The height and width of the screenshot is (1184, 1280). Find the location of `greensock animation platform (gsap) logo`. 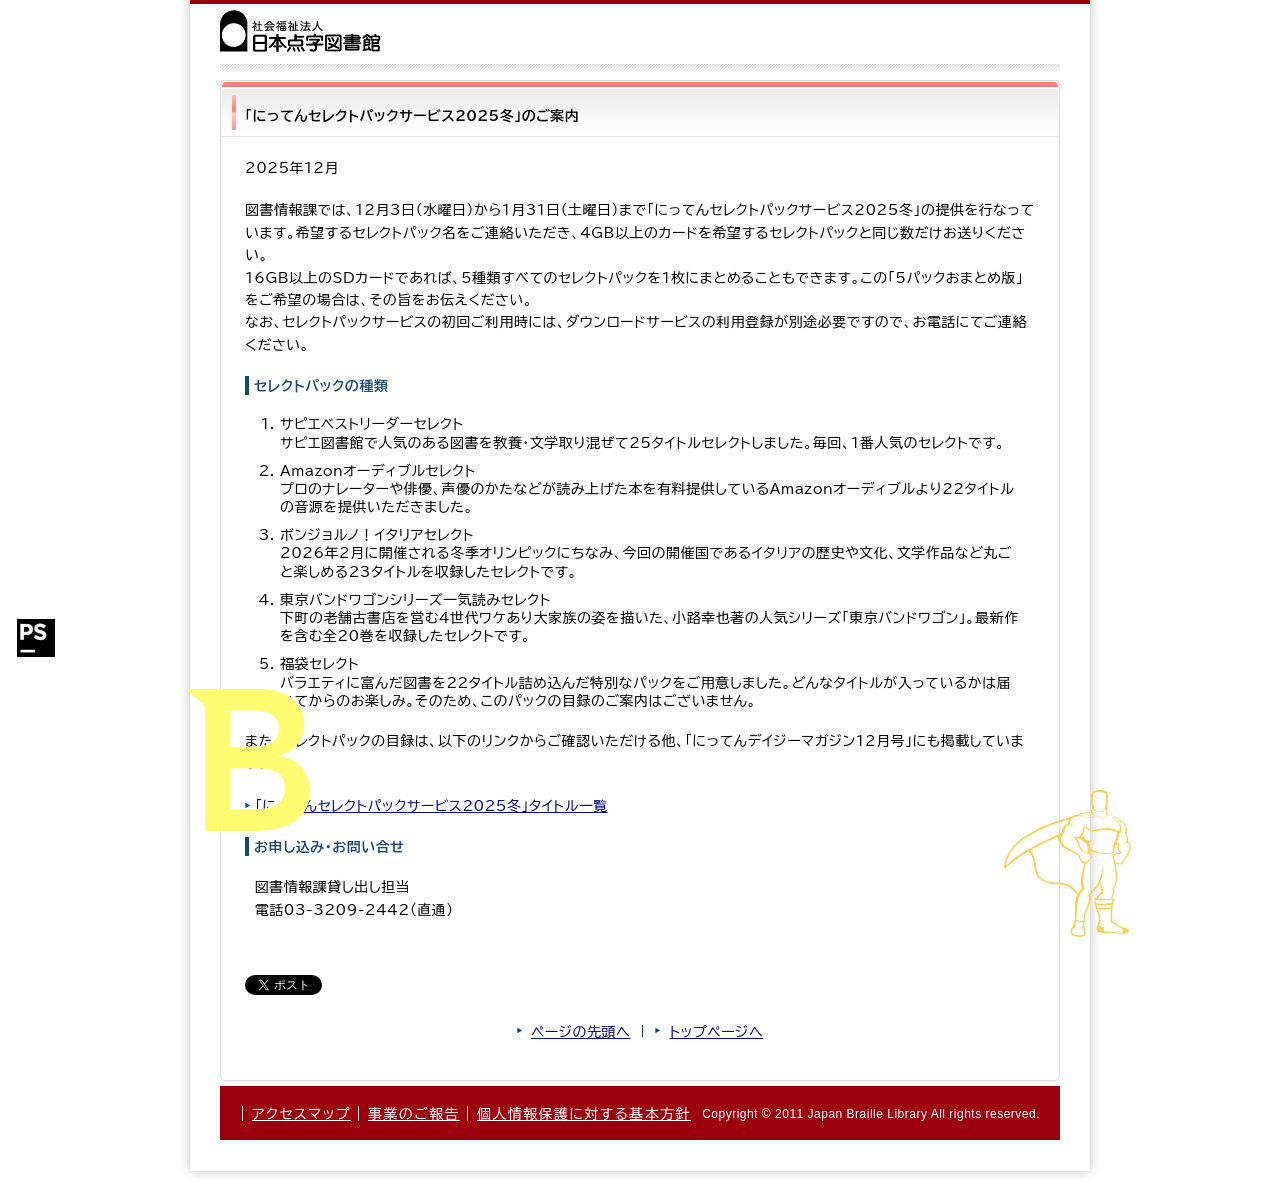

greensock animation platform (gsap) logo is located at coordinates (1067, 863).